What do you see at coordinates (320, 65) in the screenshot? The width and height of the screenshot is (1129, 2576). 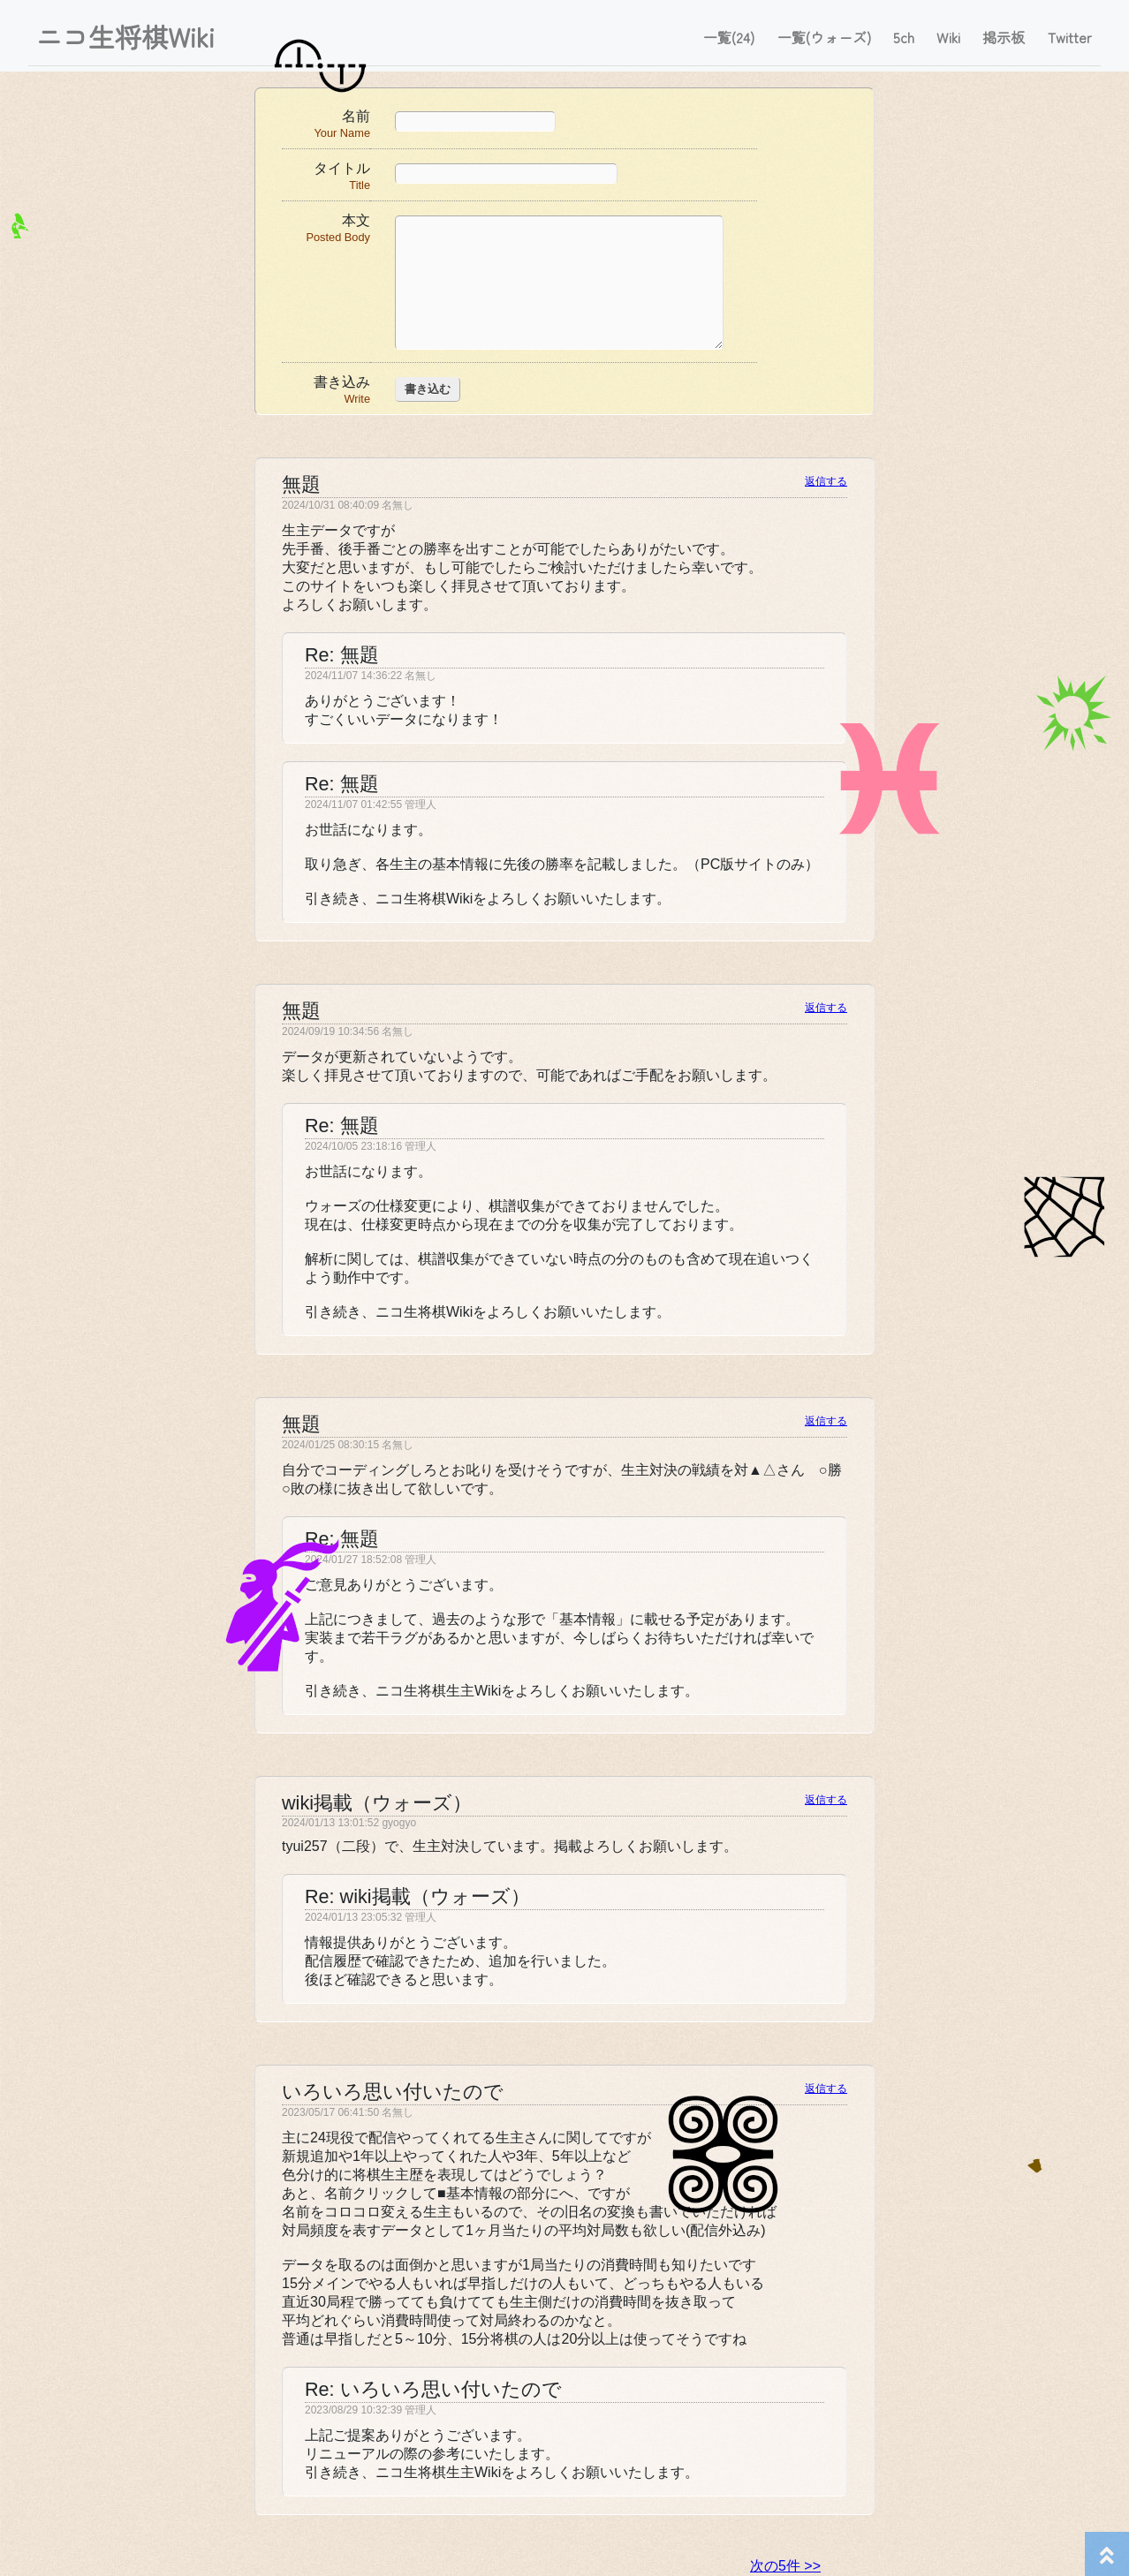 I see `view diagram or flowchart` at bounding box center [320, 65].